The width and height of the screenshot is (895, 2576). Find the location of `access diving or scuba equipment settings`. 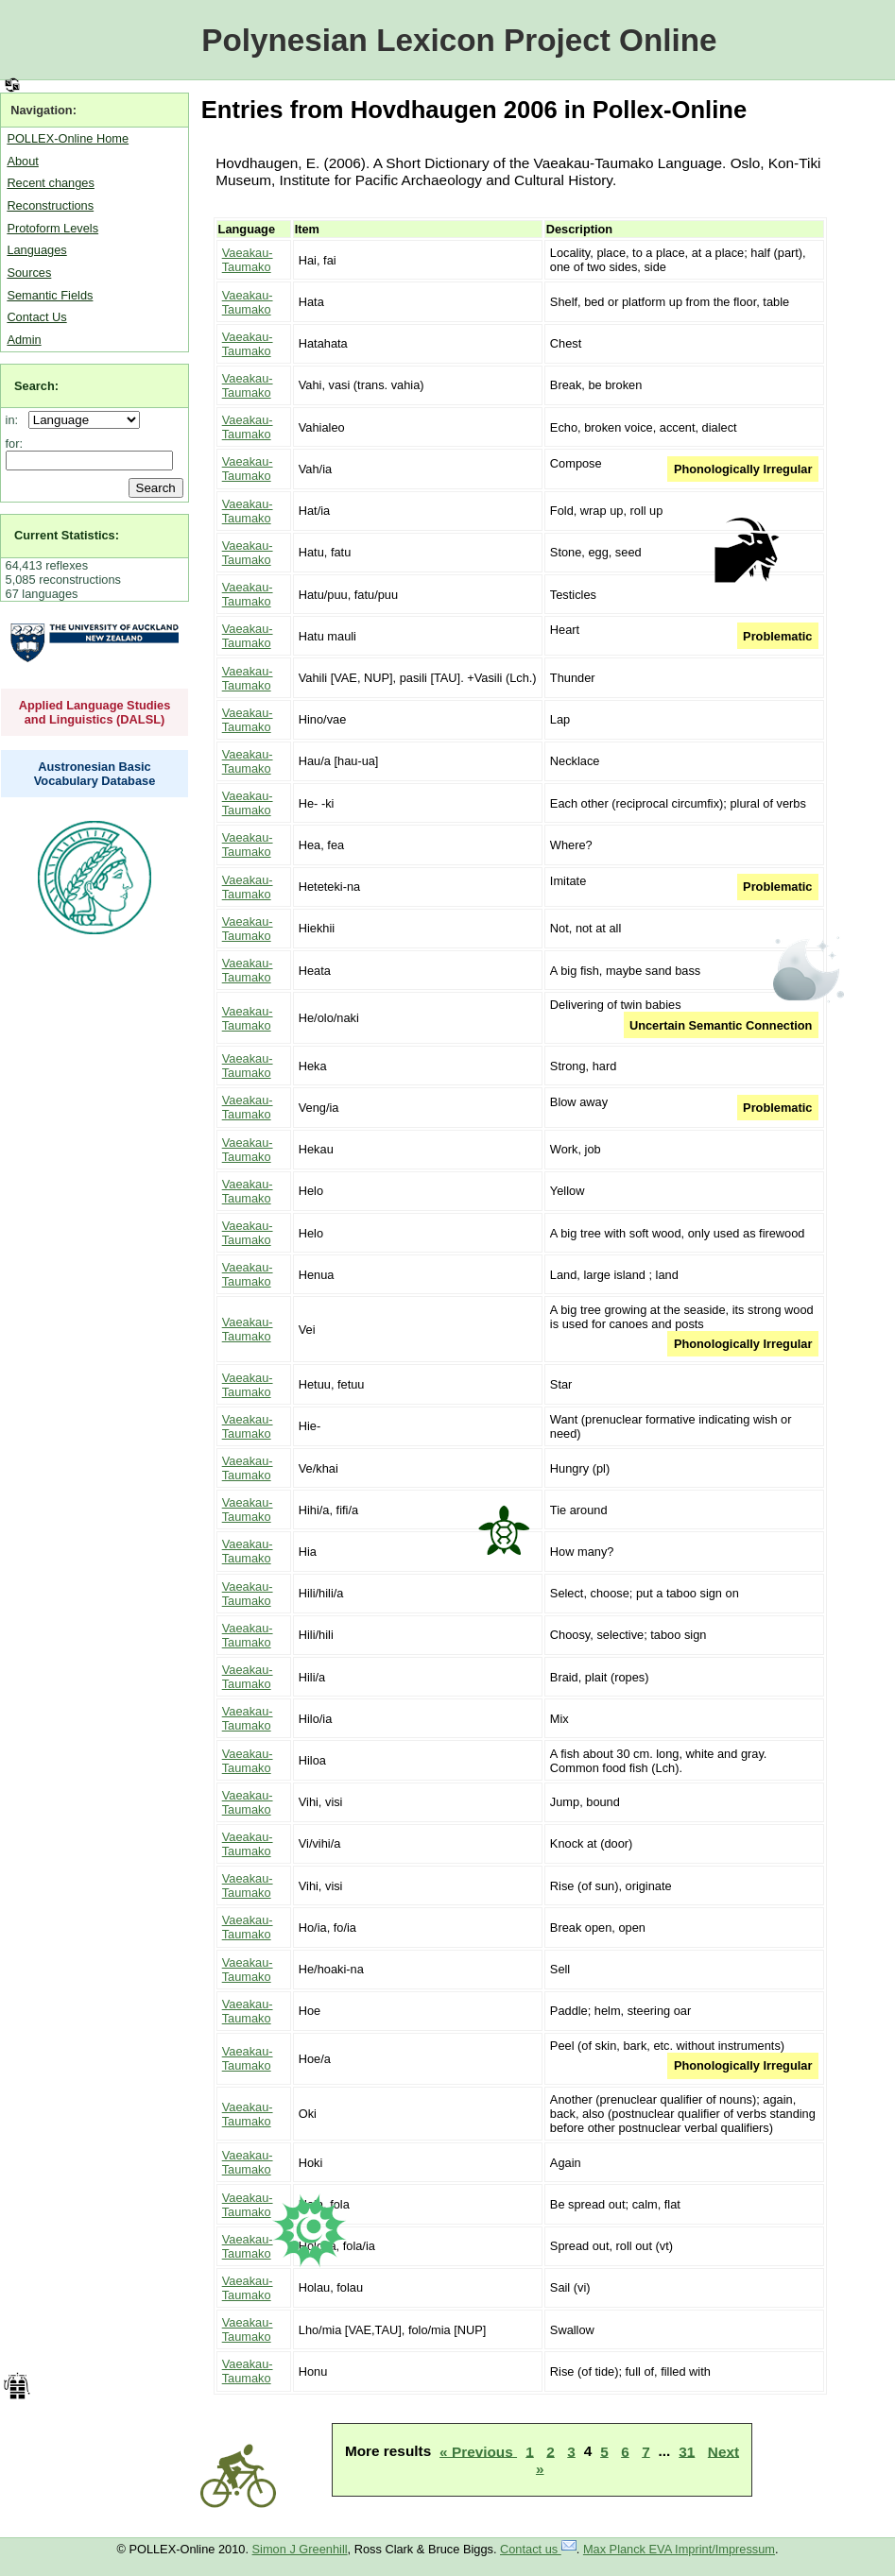

access diving or scuba equipment settings is located at coordinates (17, 2385).